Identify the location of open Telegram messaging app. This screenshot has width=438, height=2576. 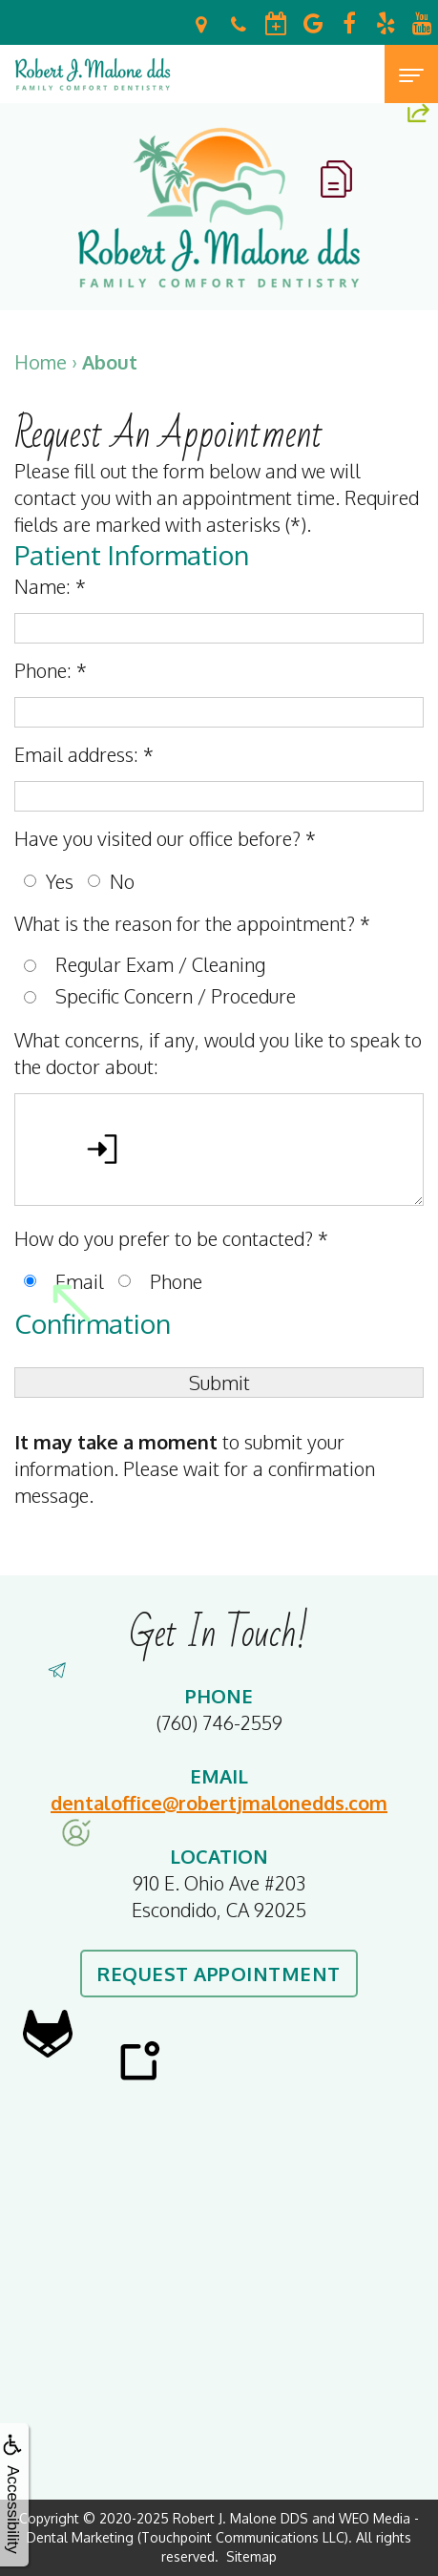
(57, 1670).